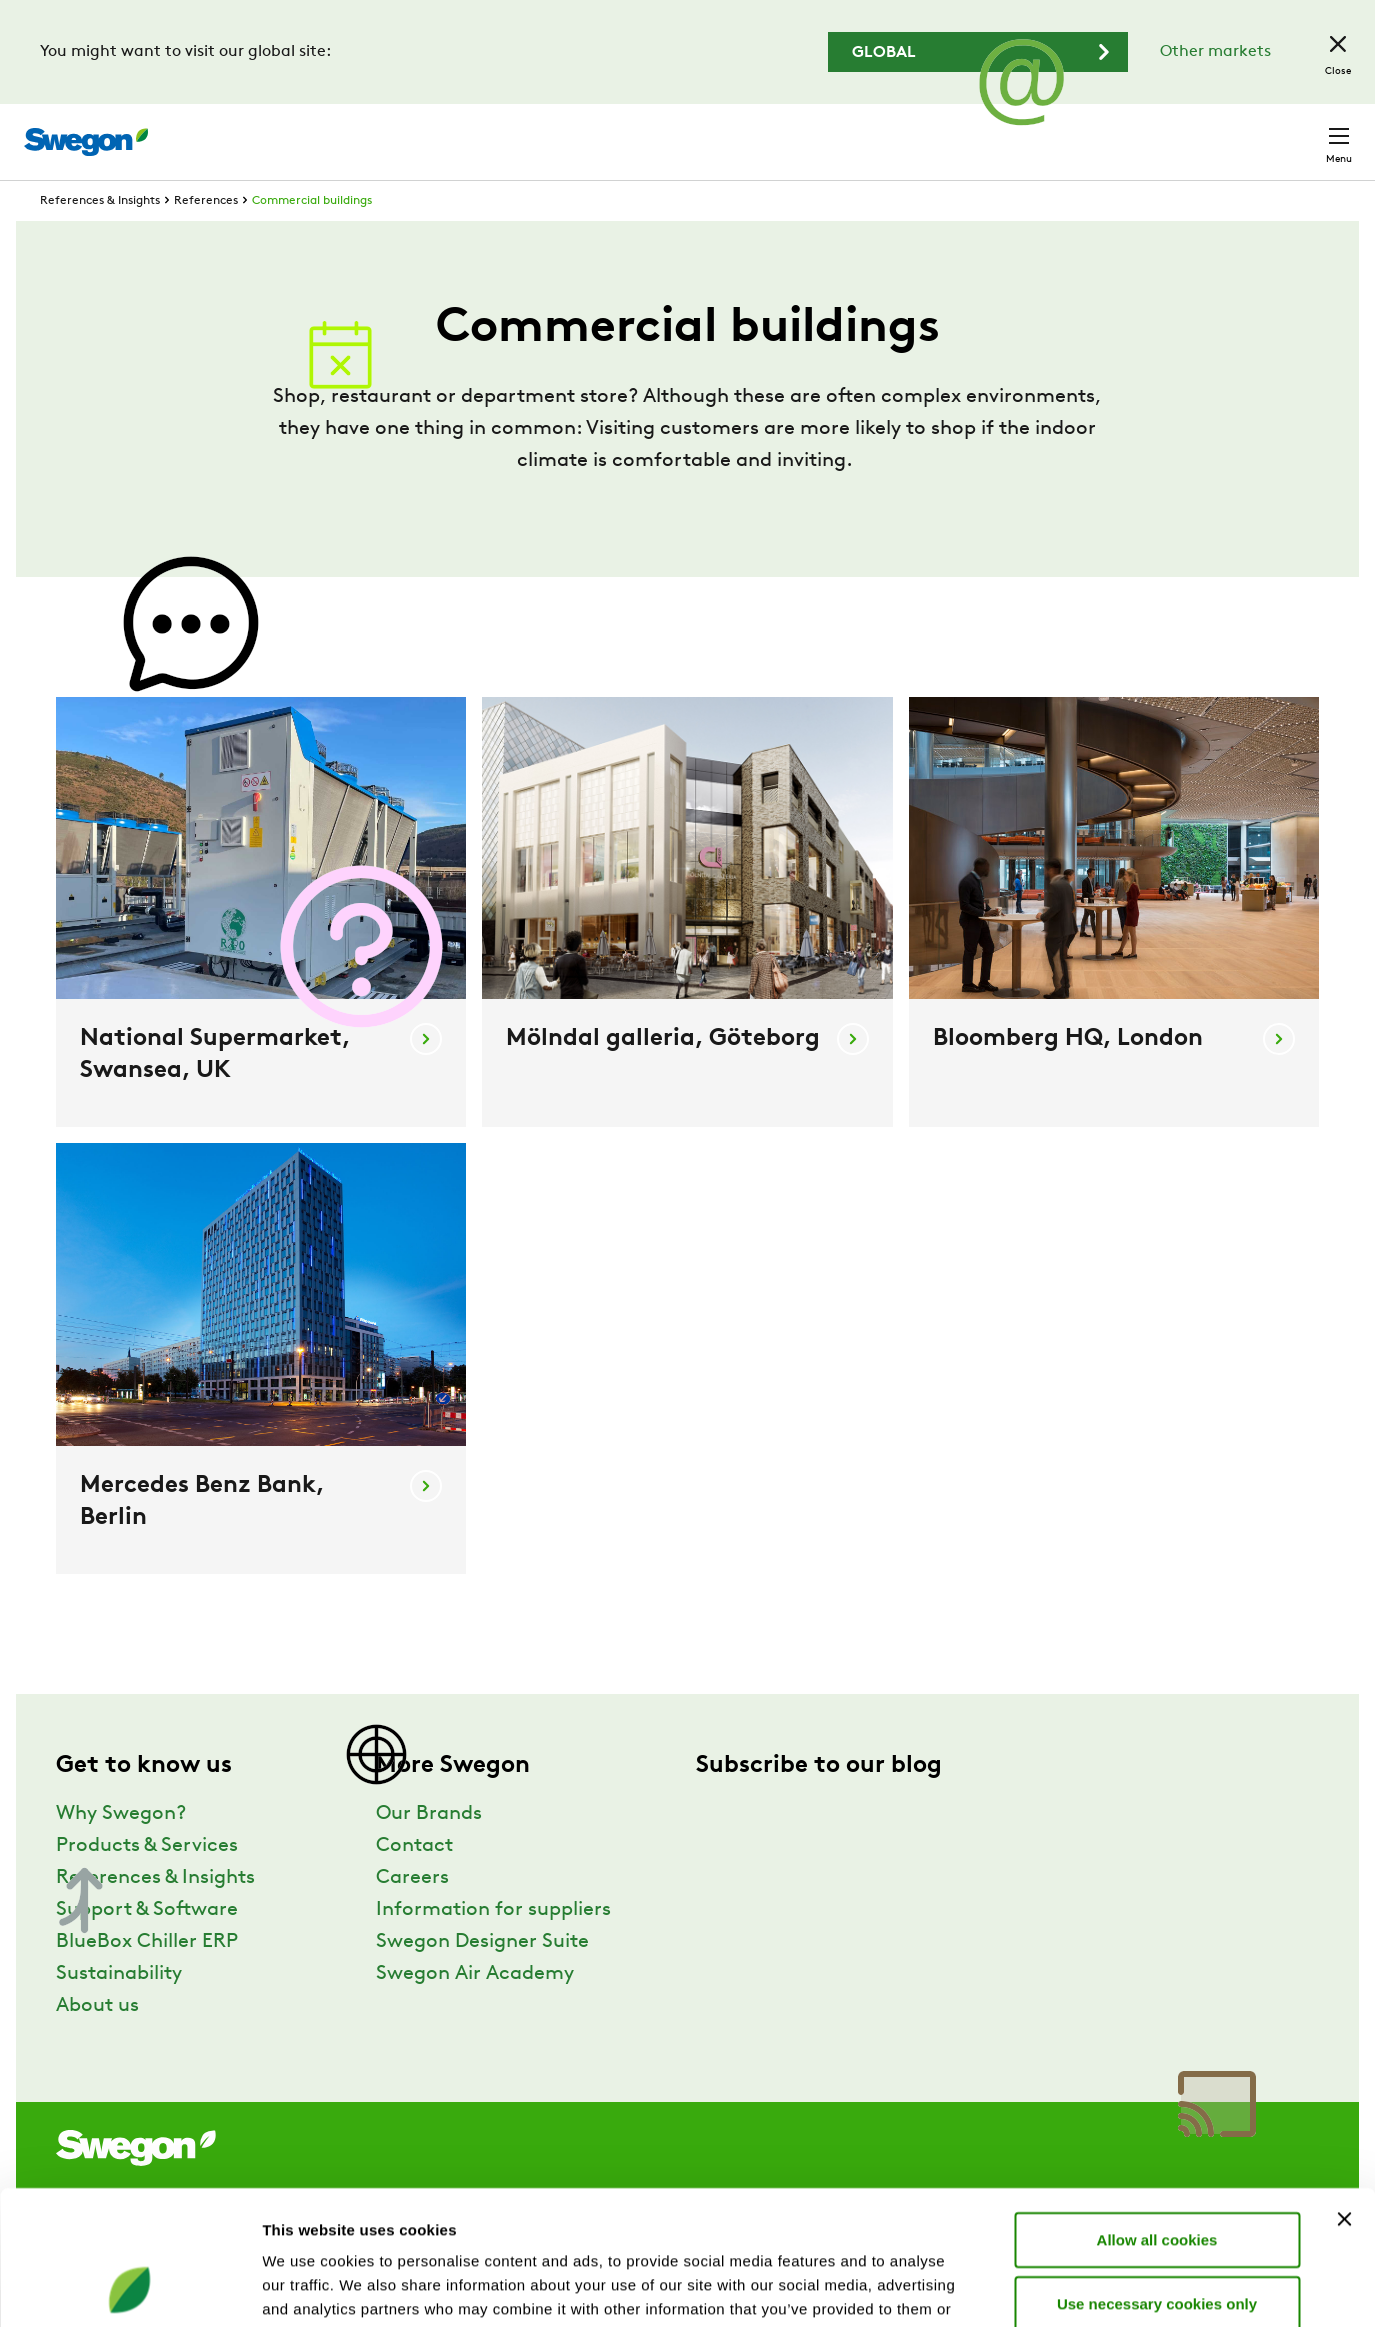 This screenshot has width=1375, height=2327. I want to click on merge content or branches to the left, so click(84, 1900).